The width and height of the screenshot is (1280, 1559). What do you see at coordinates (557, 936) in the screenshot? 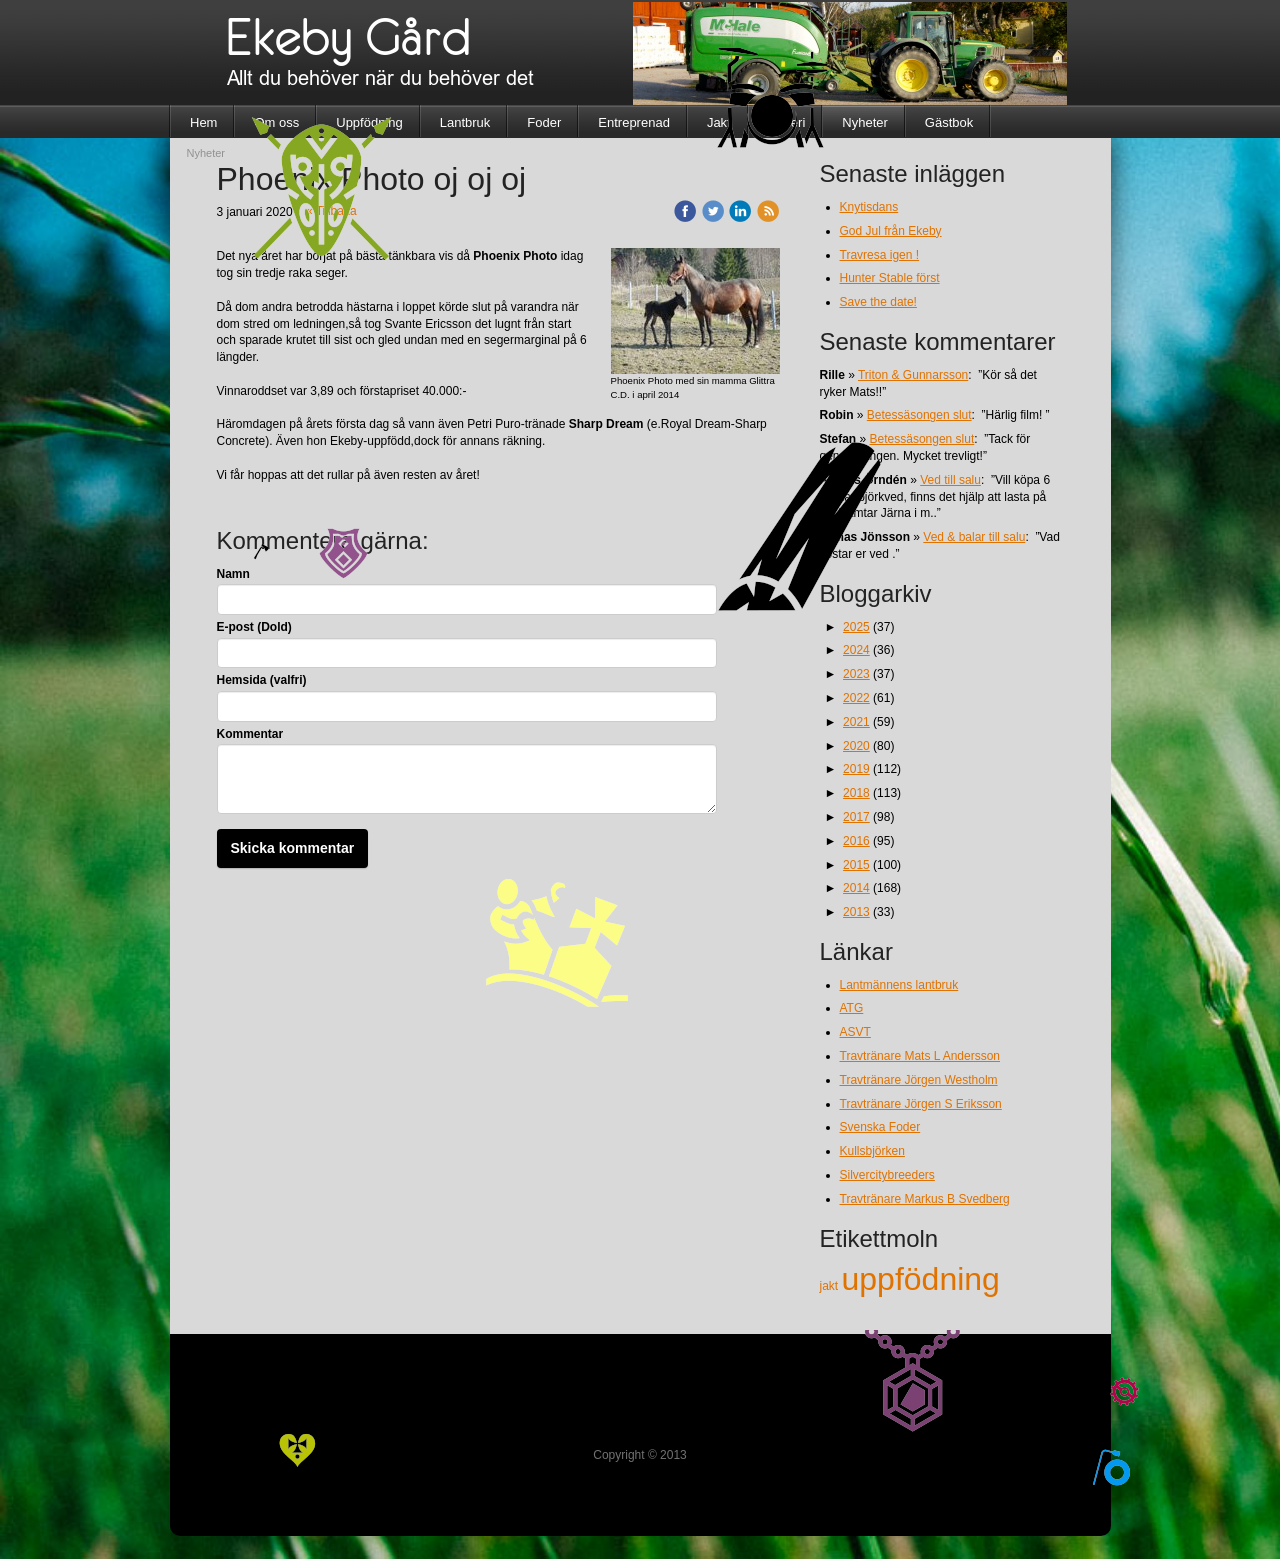
I see `select fomorian enemy type or creature class` at bounding box center [557, 936].